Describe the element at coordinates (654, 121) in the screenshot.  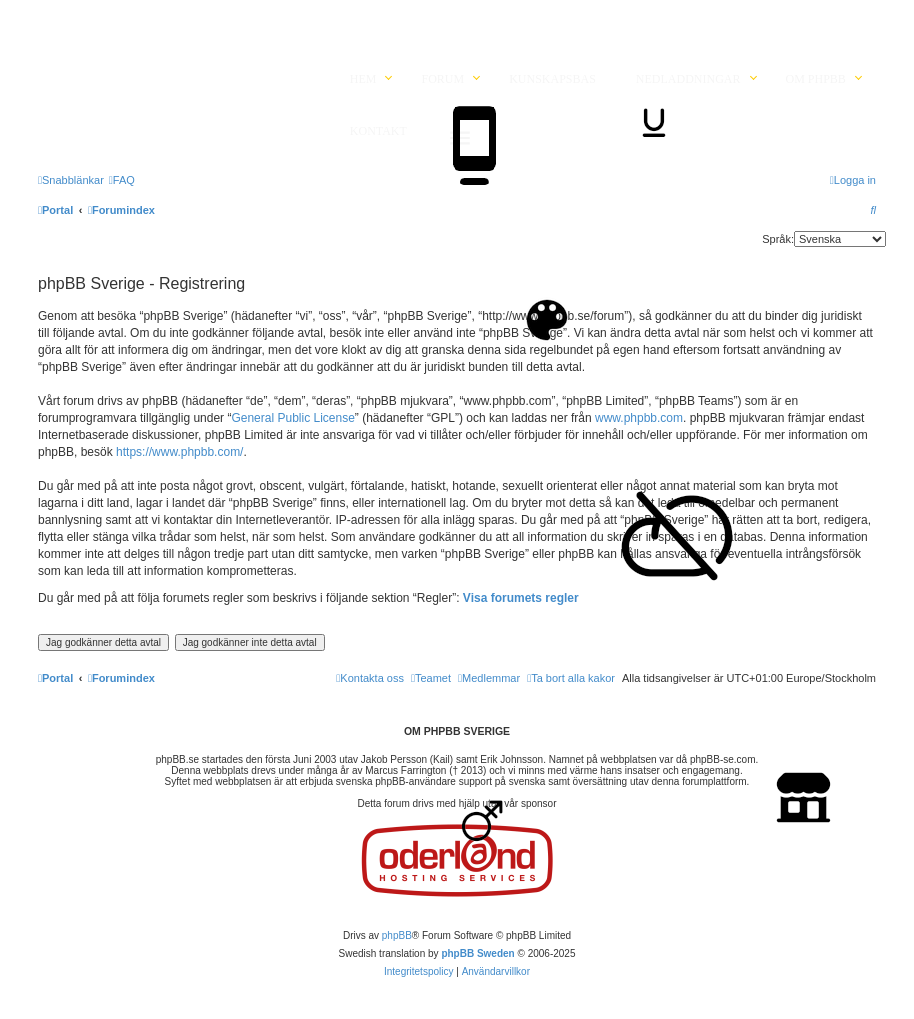
I see `apply underline formatting to selected text` at that location.